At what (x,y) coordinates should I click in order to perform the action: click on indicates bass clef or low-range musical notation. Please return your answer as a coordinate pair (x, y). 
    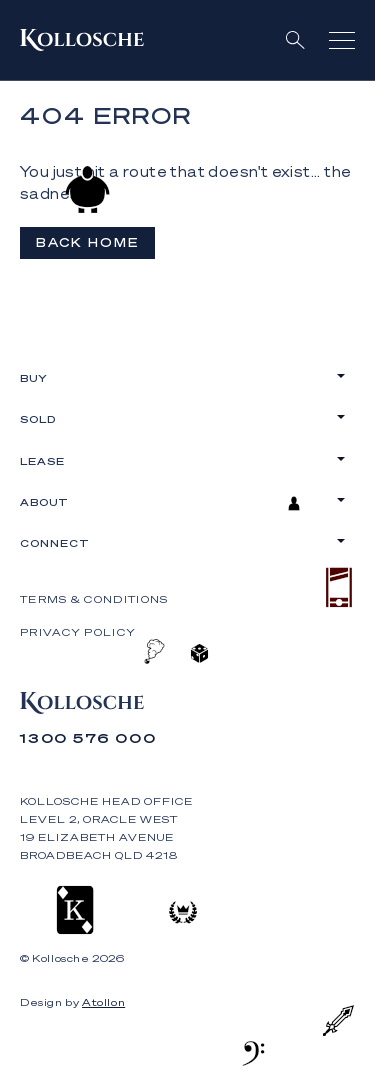
    Looking at the image, I should click on (253, 1053).